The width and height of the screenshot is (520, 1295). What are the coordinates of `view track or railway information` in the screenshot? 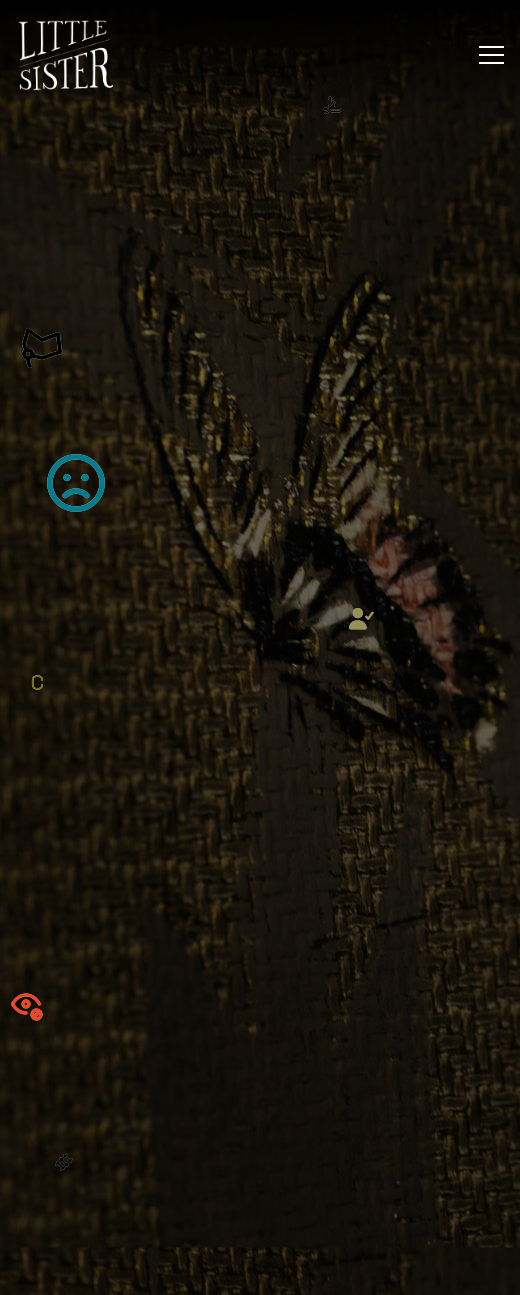 It's located at (64, 1162).